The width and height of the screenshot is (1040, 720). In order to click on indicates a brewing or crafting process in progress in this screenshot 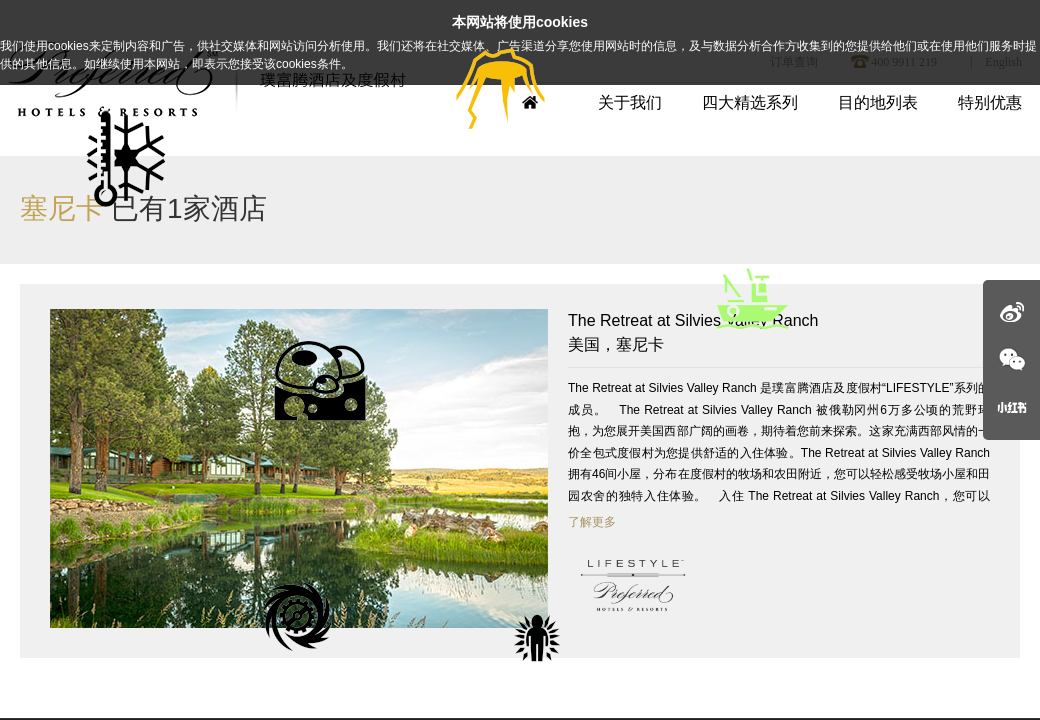, I will do `click(320, 375)`.